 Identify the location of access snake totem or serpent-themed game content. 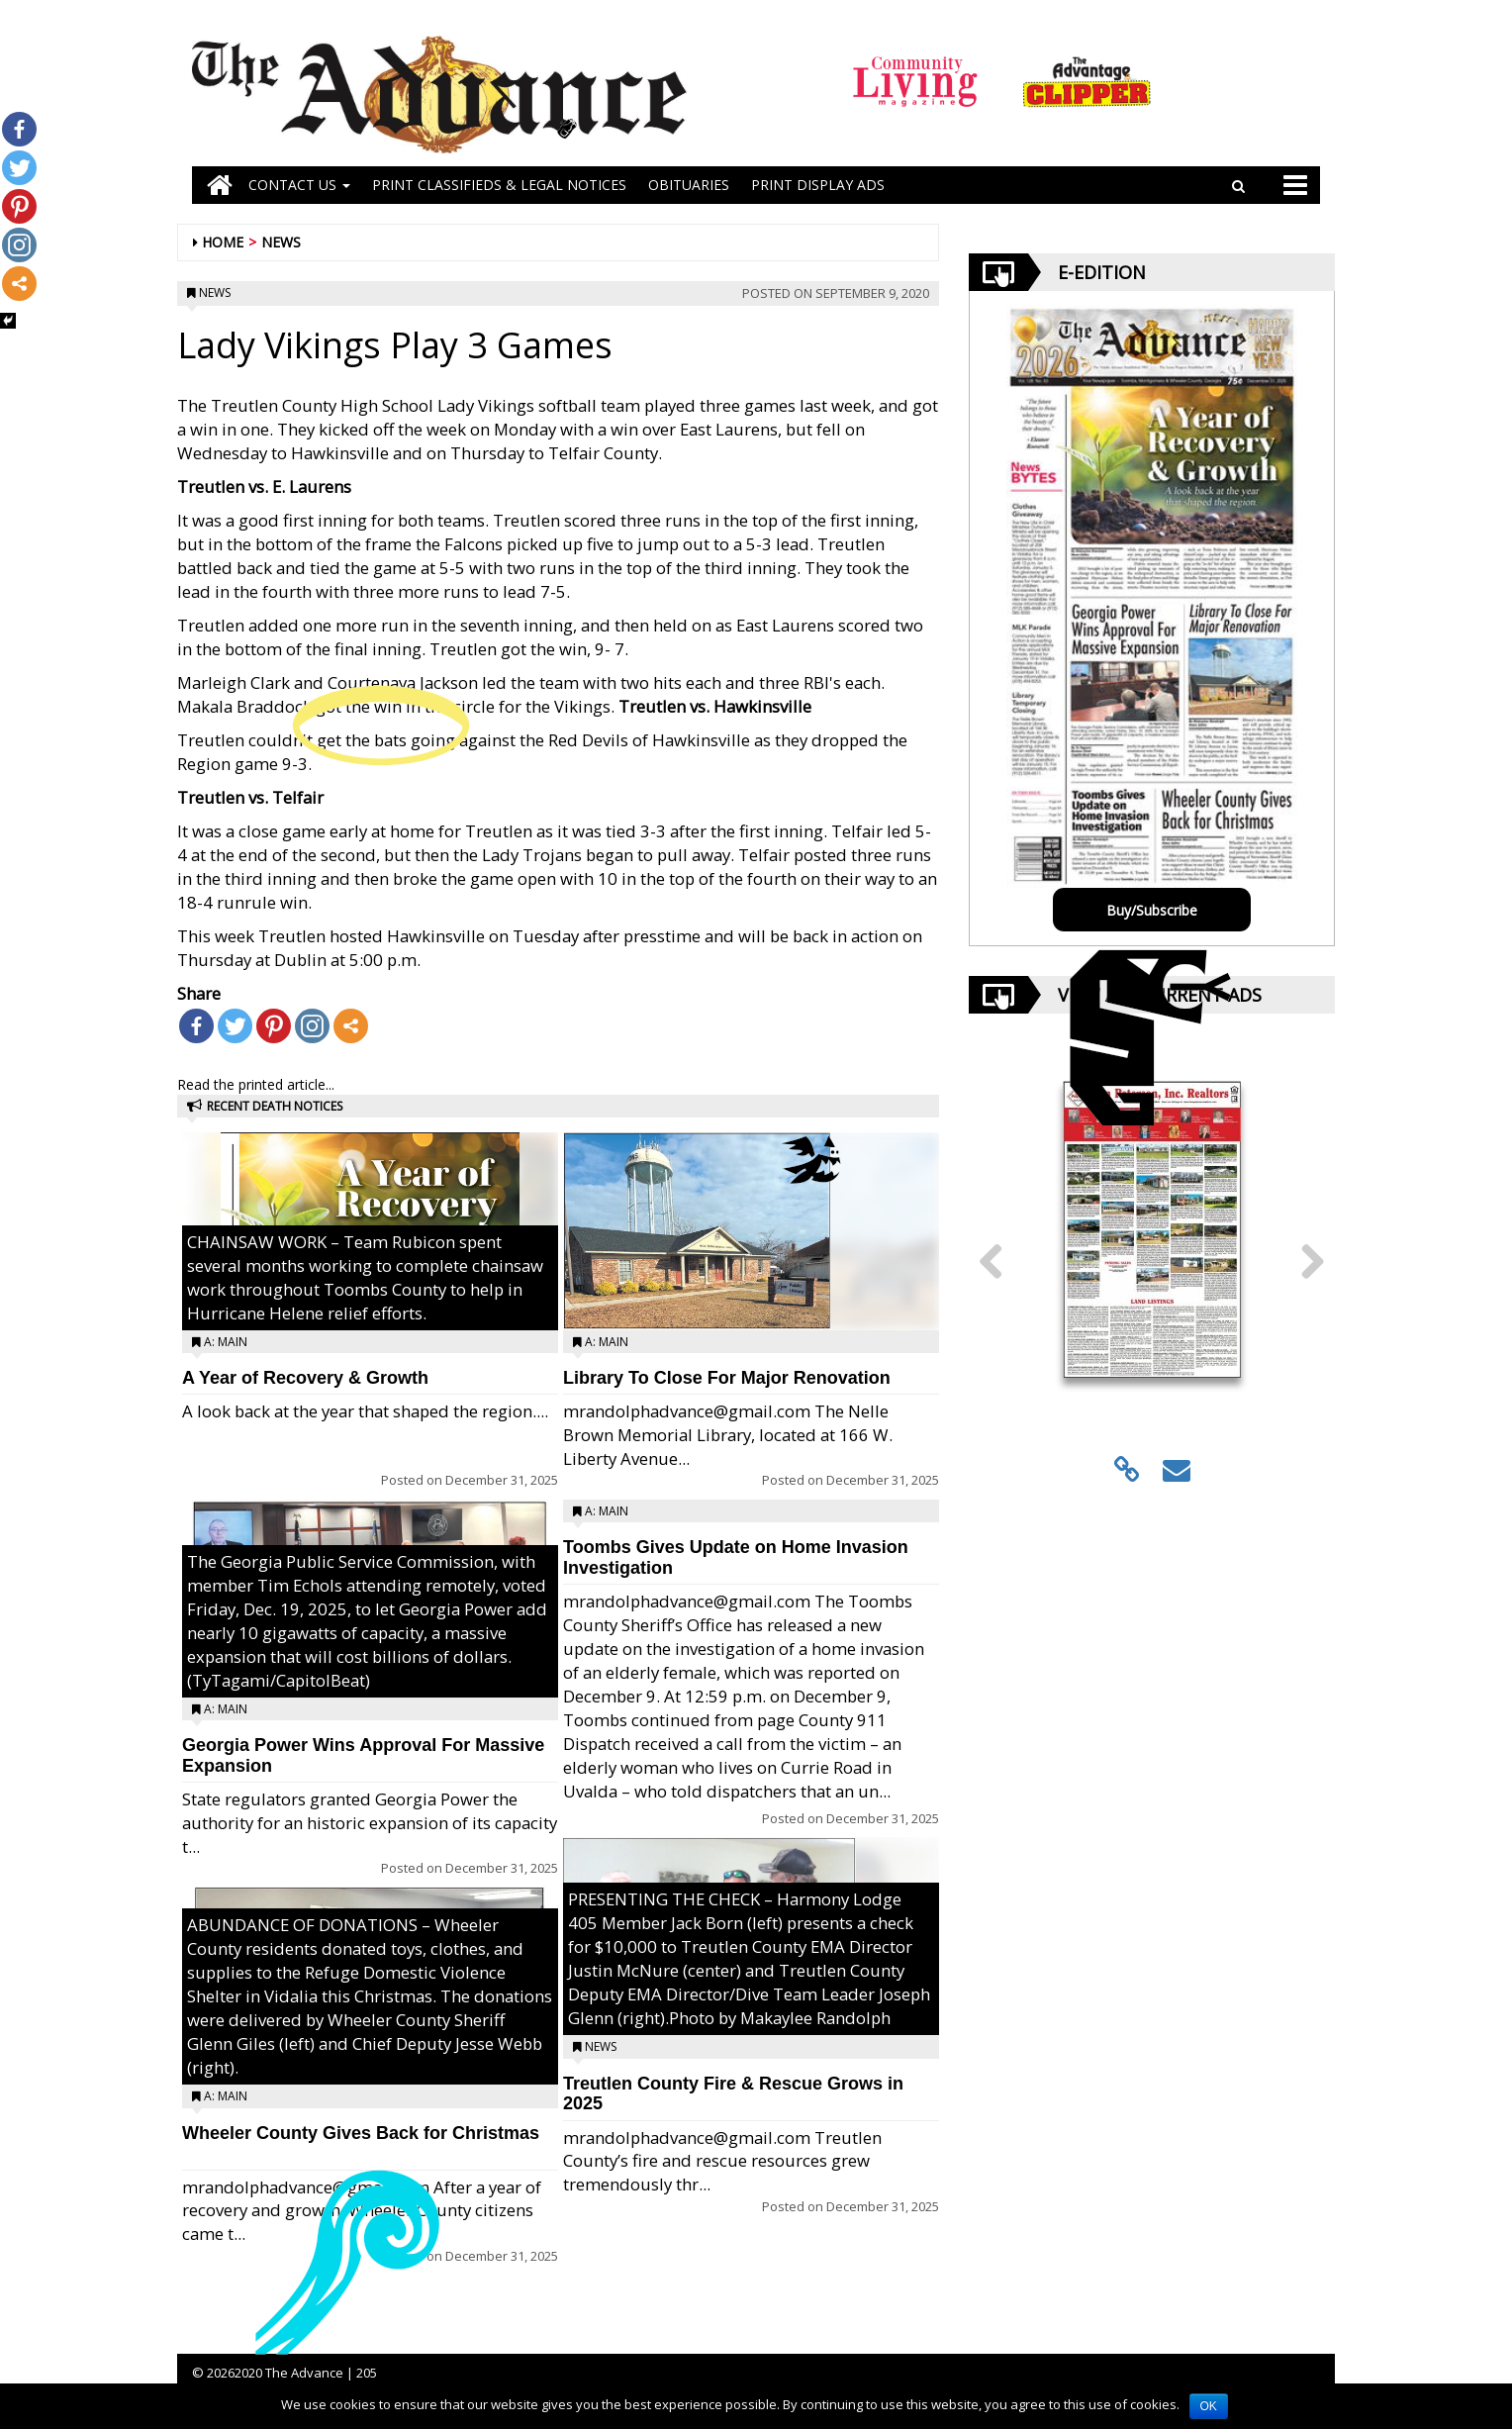
(1142, 1036).